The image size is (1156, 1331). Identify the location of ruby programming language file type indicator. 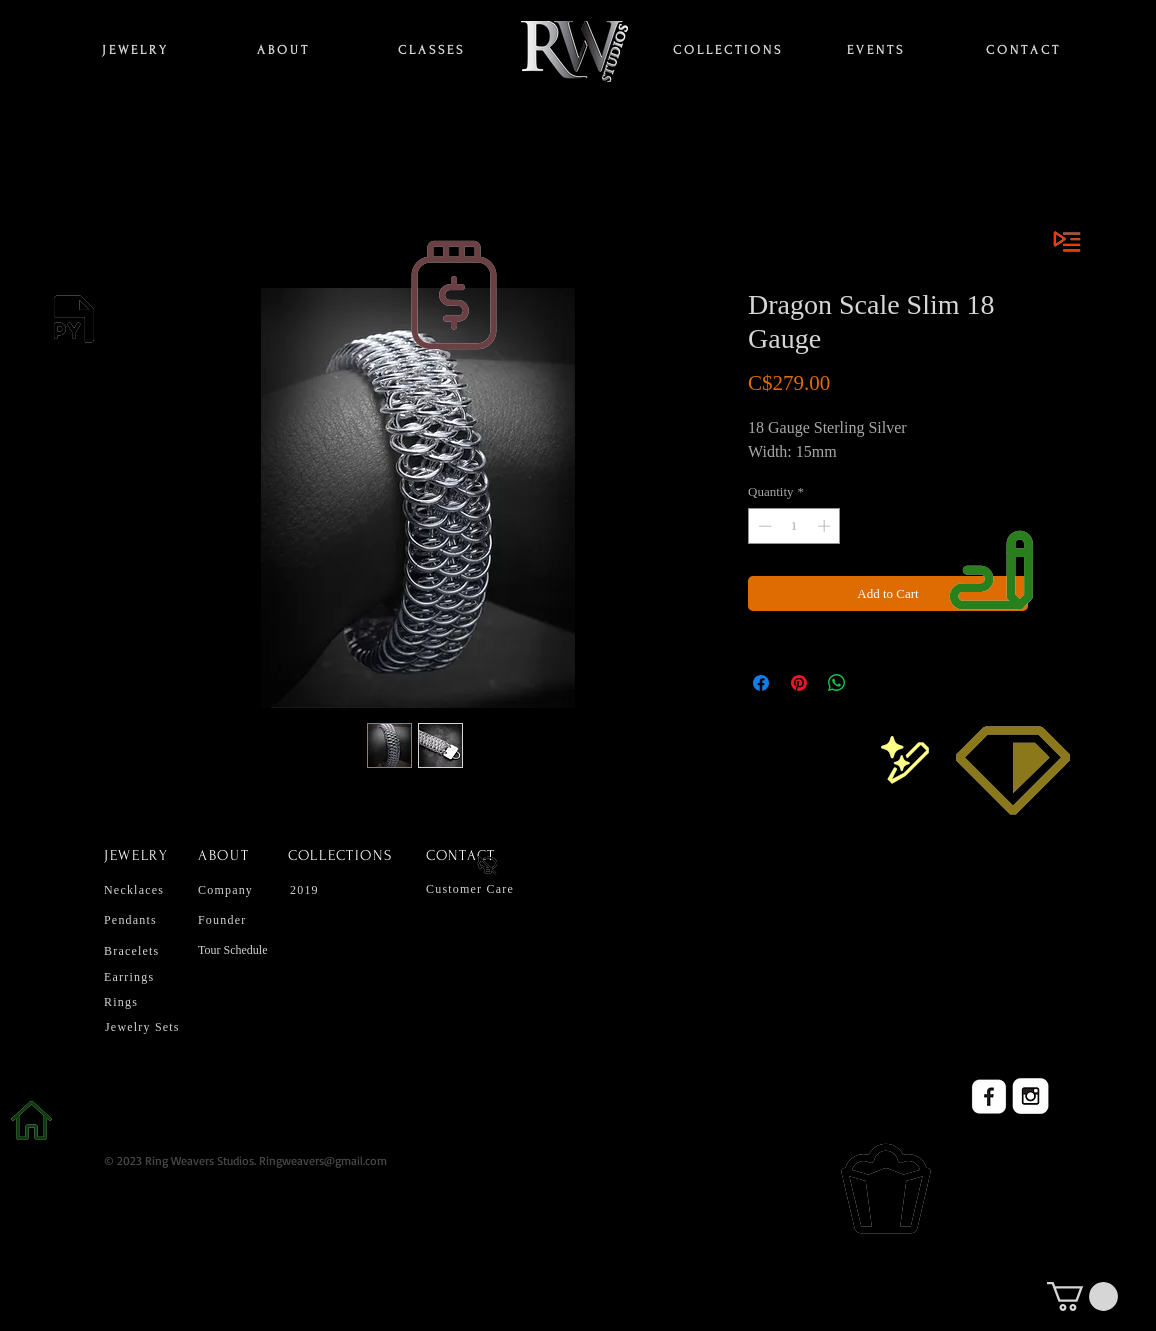
(1013, 767).